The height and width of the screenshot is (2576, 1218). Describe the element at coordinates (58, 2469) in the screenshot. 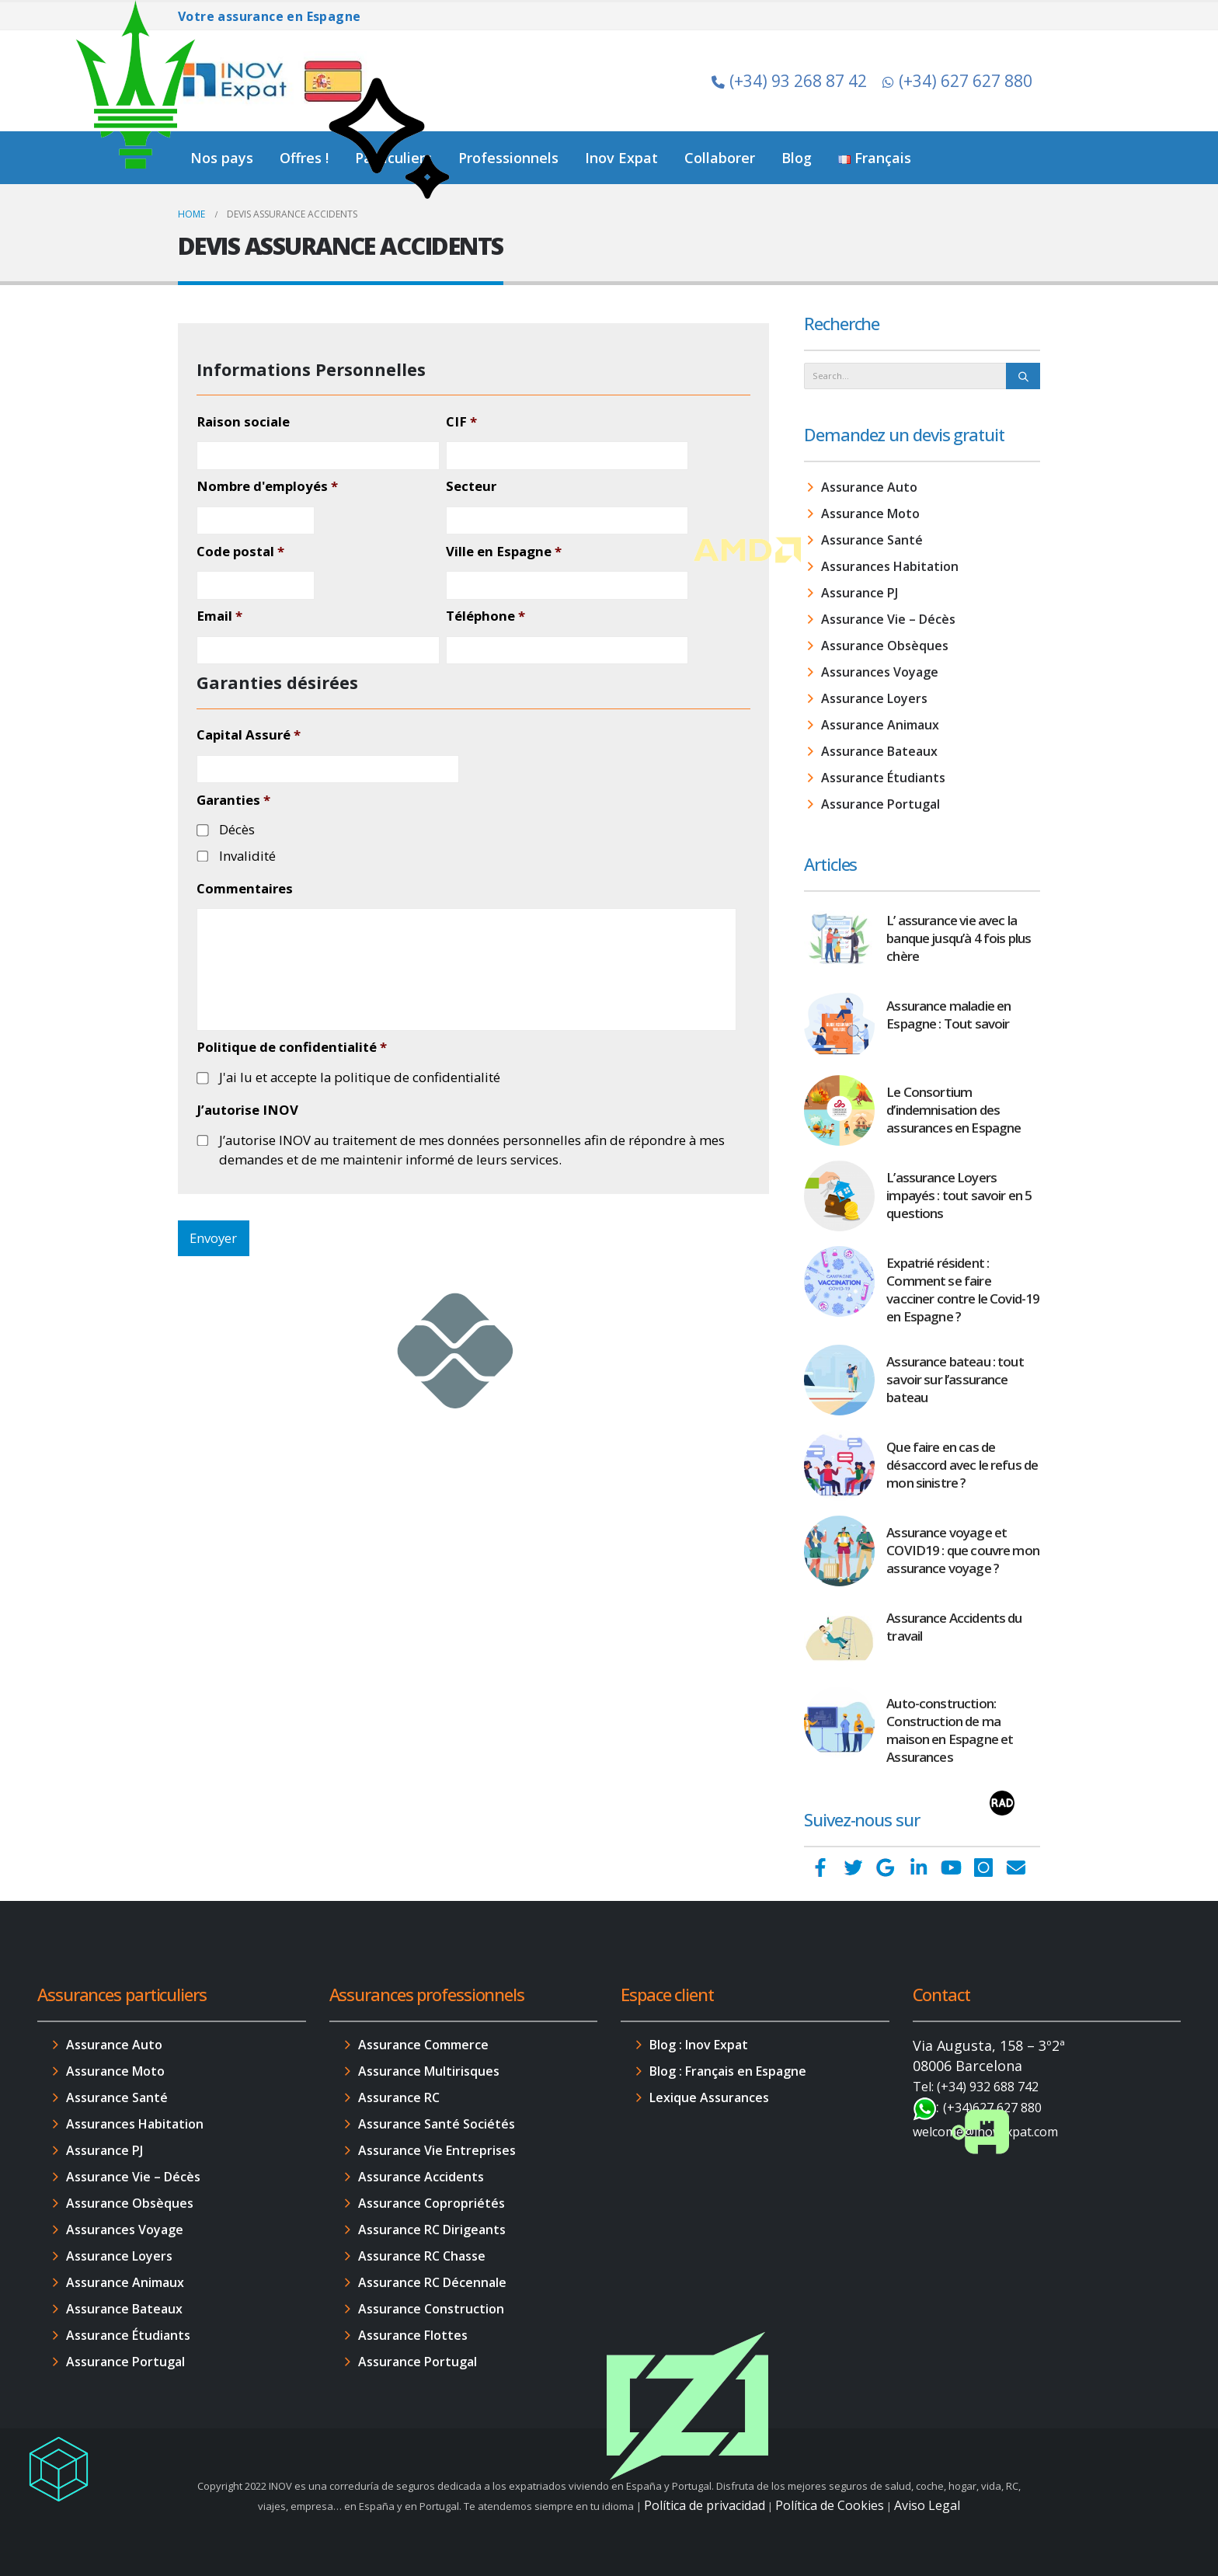

I see `open Apache NetBeans IDE` at that location.